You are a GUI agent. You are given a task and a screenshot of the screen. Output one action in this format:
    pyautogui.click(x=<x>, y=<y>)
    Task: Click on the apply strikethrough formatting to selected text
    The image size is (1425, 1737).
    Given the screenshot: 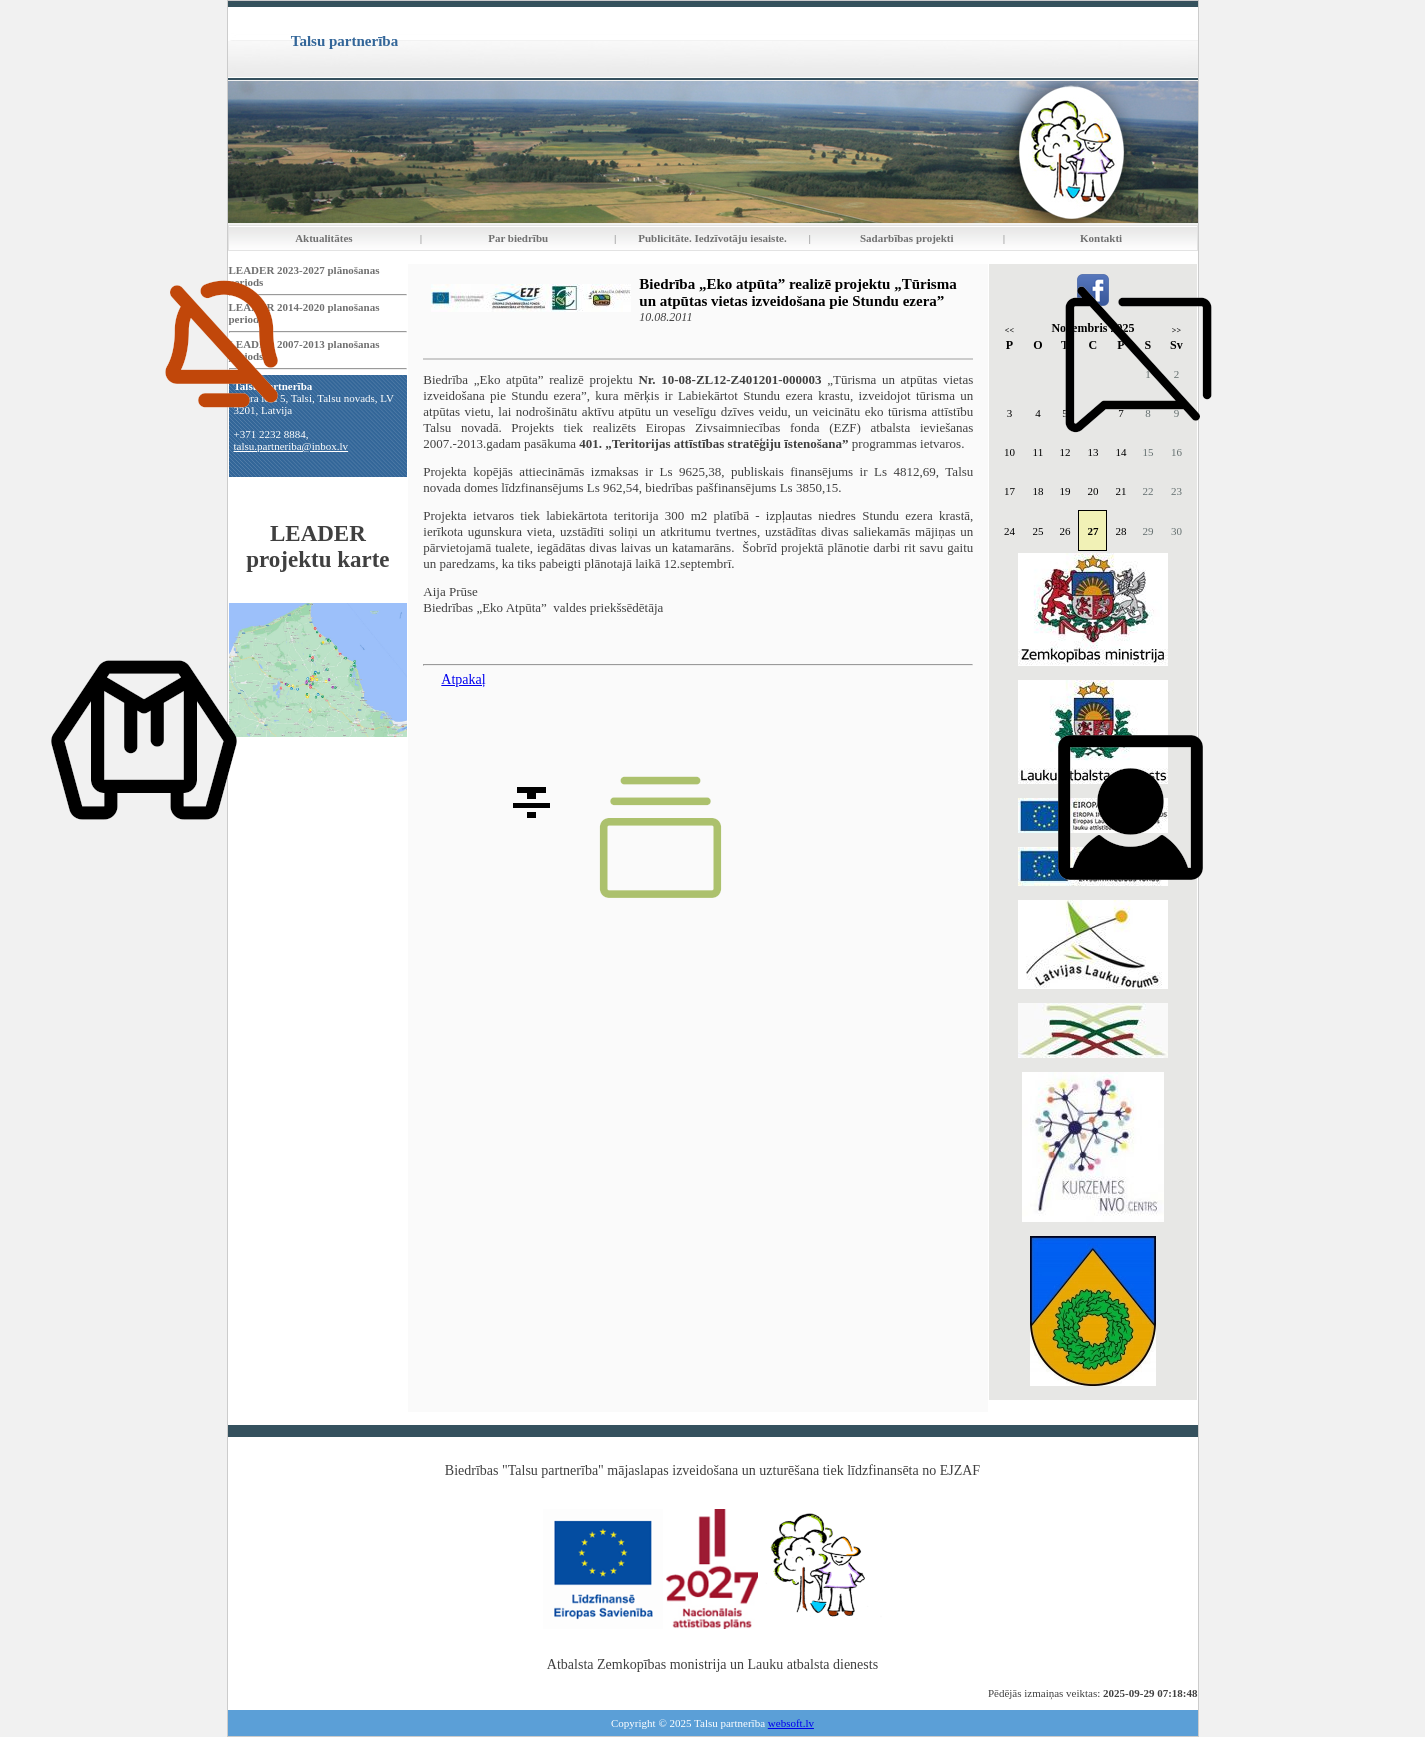 What is the action you would take?
    pyautogui.click(x=531, y=803)
    